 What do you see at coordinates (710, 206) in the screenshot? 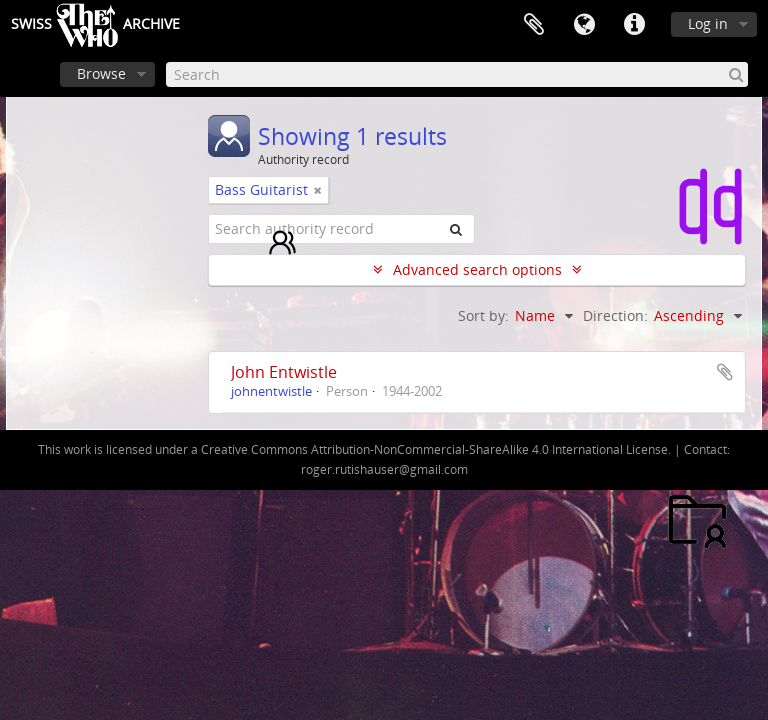
I see `distribute objects horizontally from the end` at bounding box center [710, 206].